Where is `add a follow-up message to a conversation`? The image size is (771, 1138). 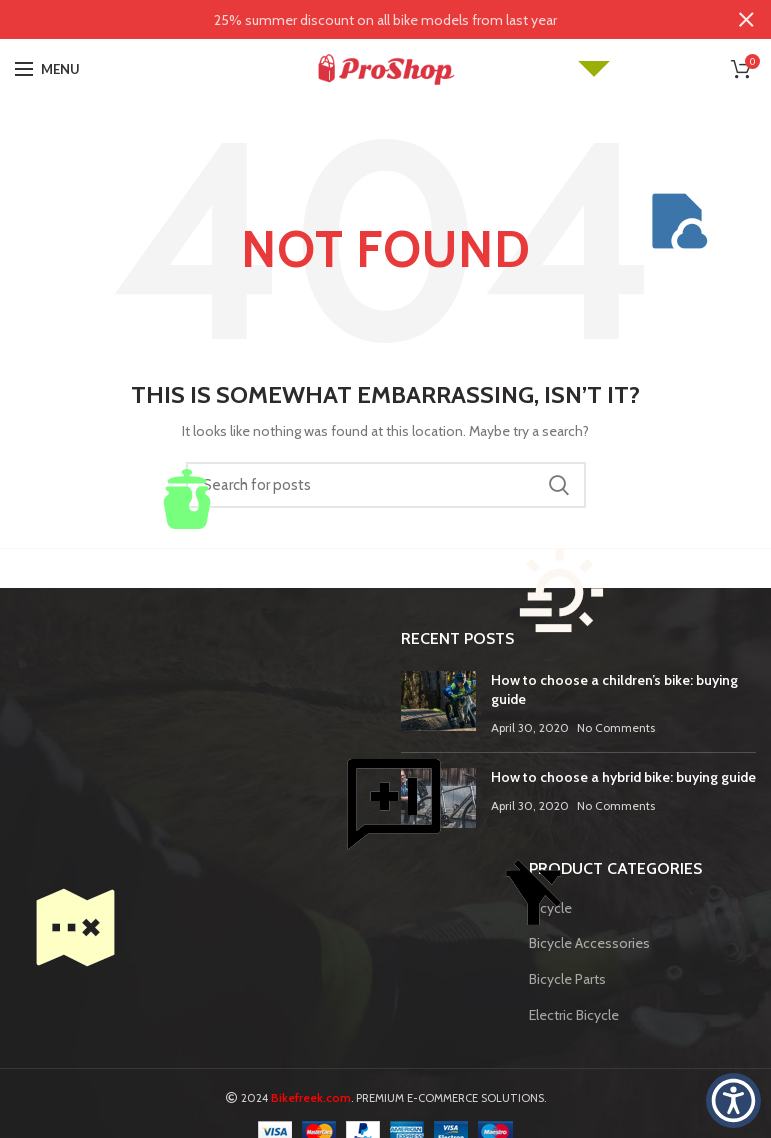
add a follow-up message to a conversation is located at coordinates (394, 801).